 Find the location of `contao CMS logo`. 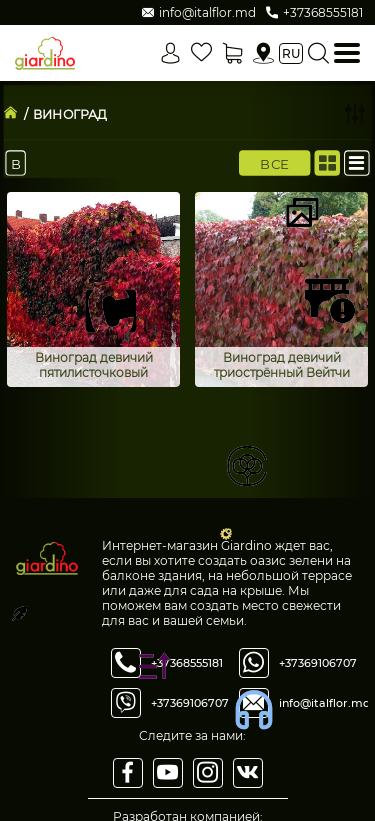

contao CMS logo is located at coordinates (111, 311).